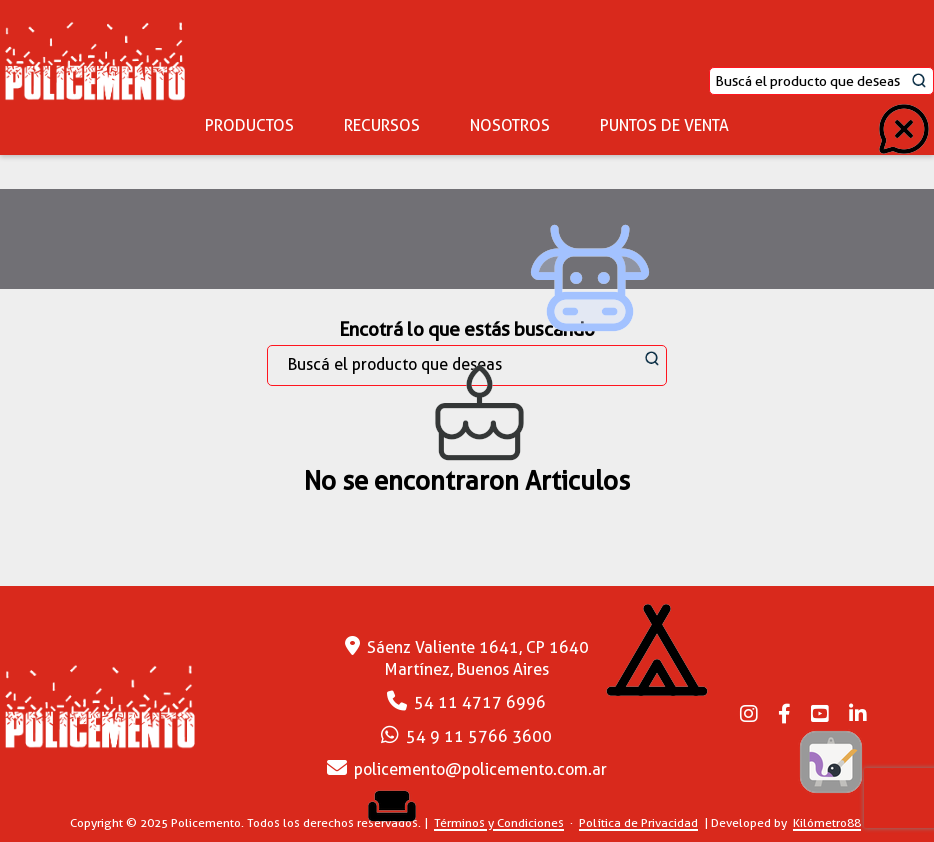 This screenshot has width=934, height=842. I want to click on view weekend or leisure activities, so click(392, 806).